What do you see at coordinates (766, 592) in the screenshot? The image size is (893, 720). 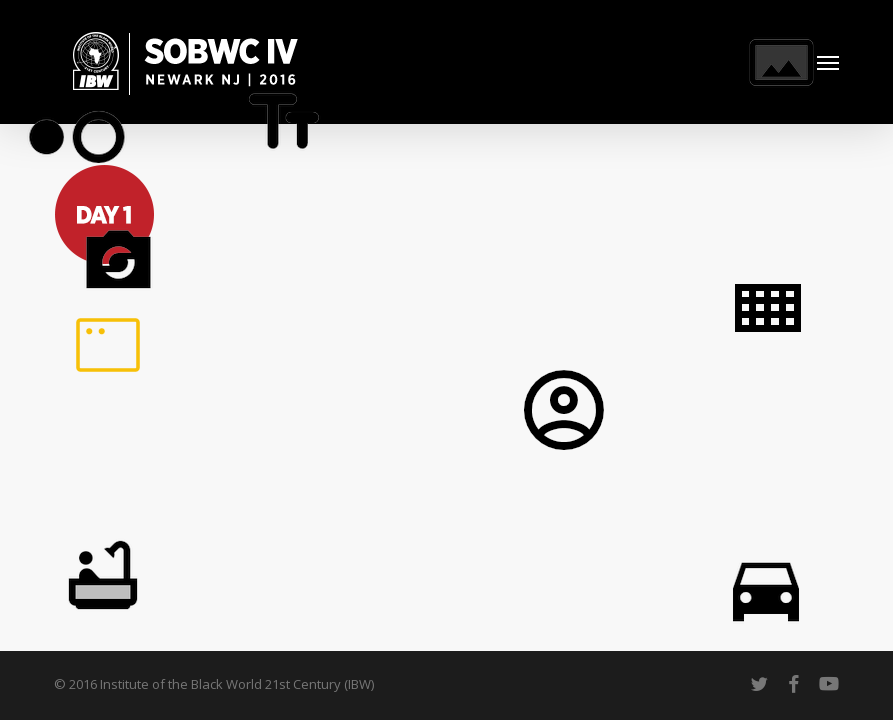 I see `time to leave notification for upcoming trip` at bounding box center [766, 592].